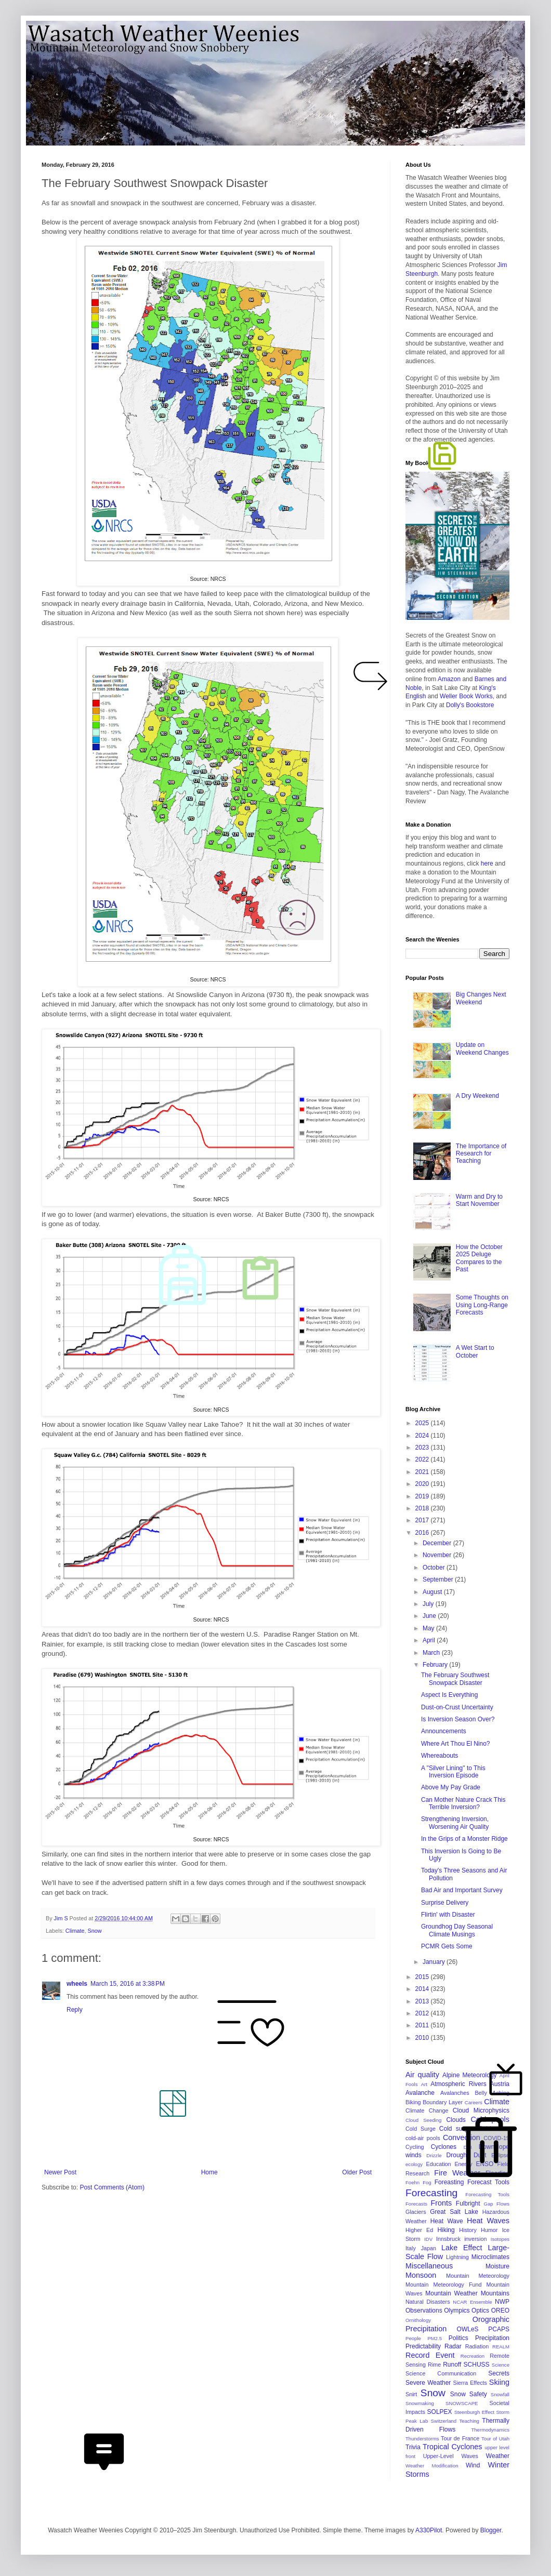 The width and height of the screenshot is (551, 2576). Describe the element at coordinates (104, 2450) in the screenshot. I see `open chat or messaging` at that location.